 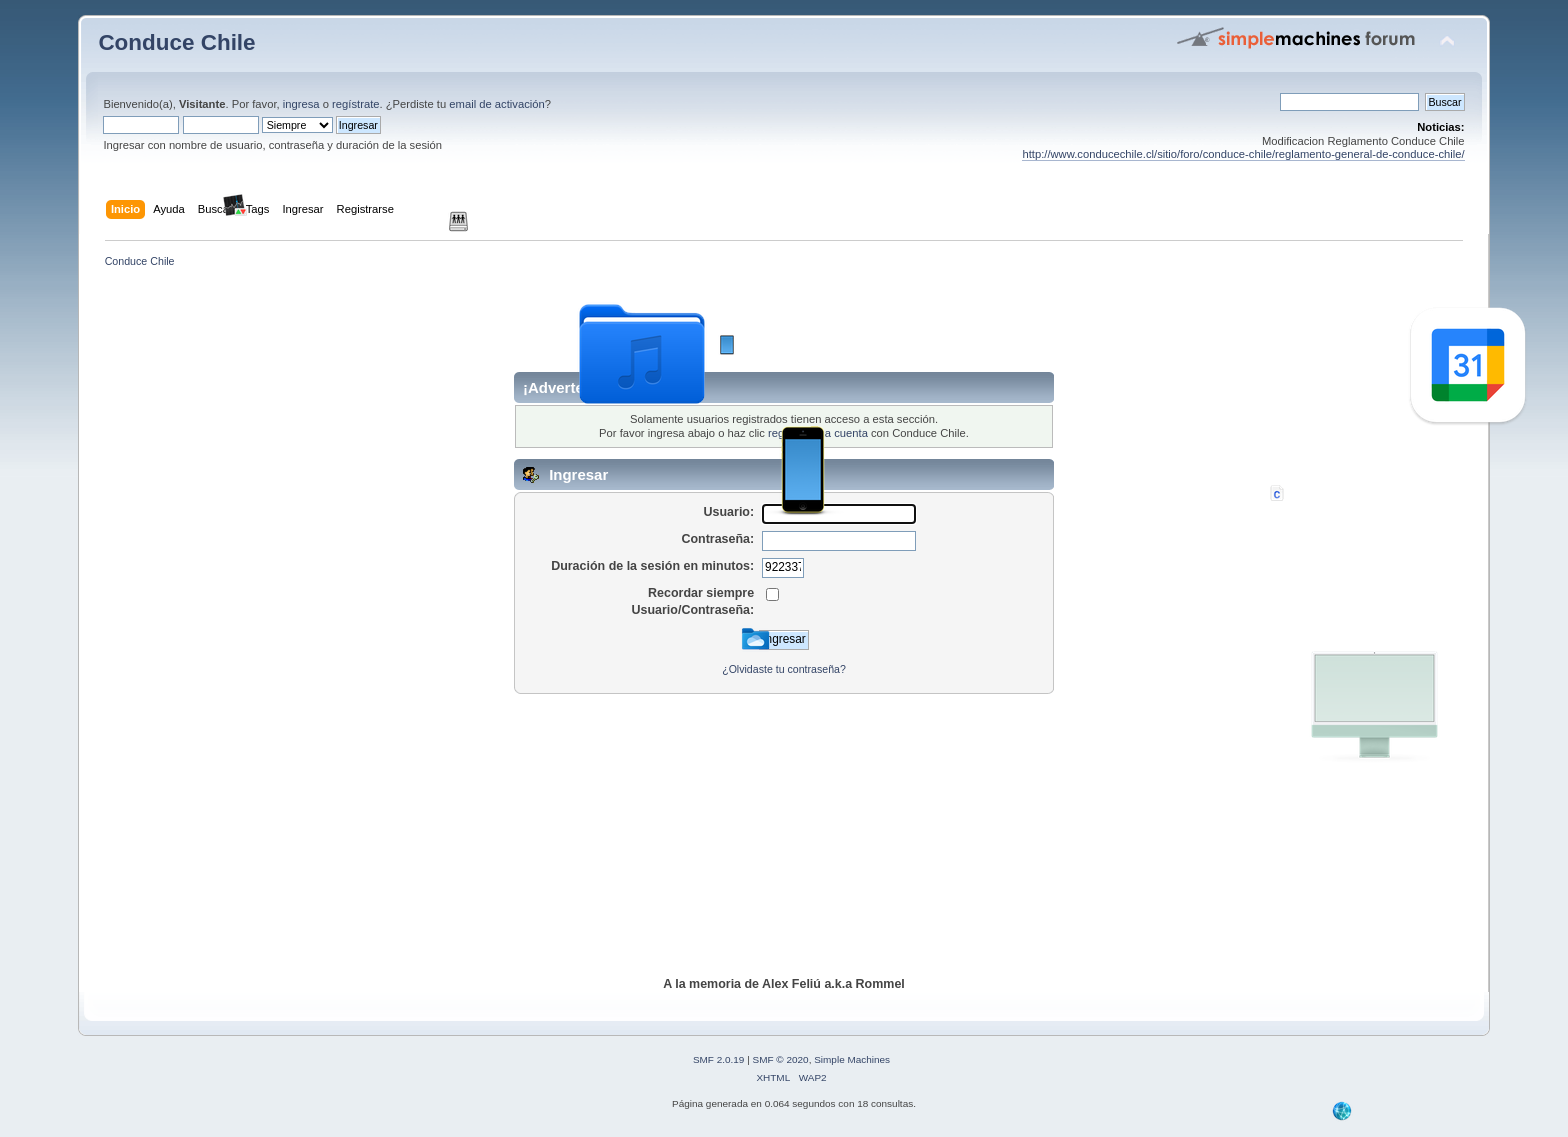 I want to click on connected iPhone 5c device, so click(x=803, y=471).